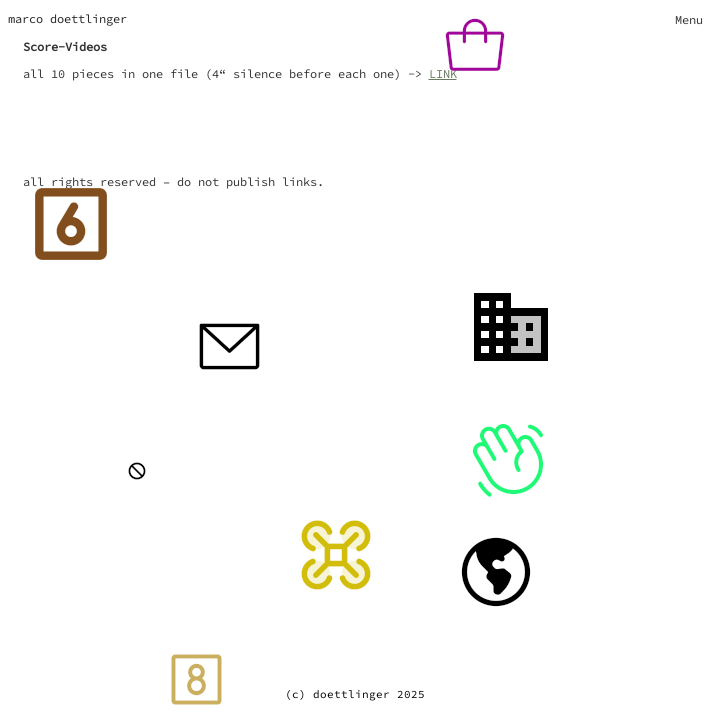 Image resolution: width=710 pixels, height=720 pixels. I want to click on open your email inbox, so click(229, 346).